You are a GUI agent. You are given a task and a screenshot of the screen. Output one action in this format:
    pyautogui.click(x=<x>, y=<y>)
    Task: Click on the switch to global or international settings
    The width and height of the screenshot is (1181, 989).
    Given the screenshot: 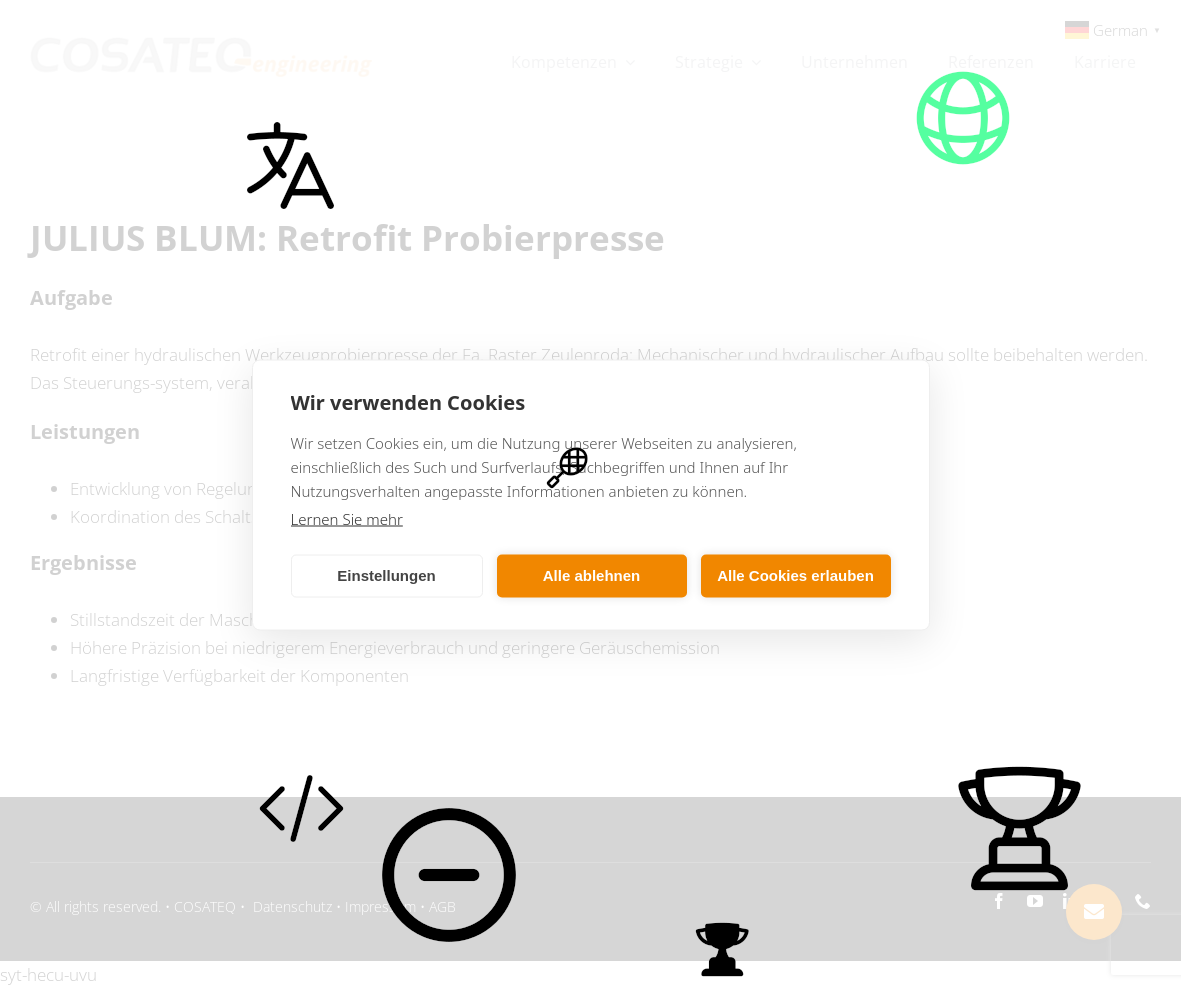 What is the action you would take?
    pyautogui.click(x=963, y=118)
    